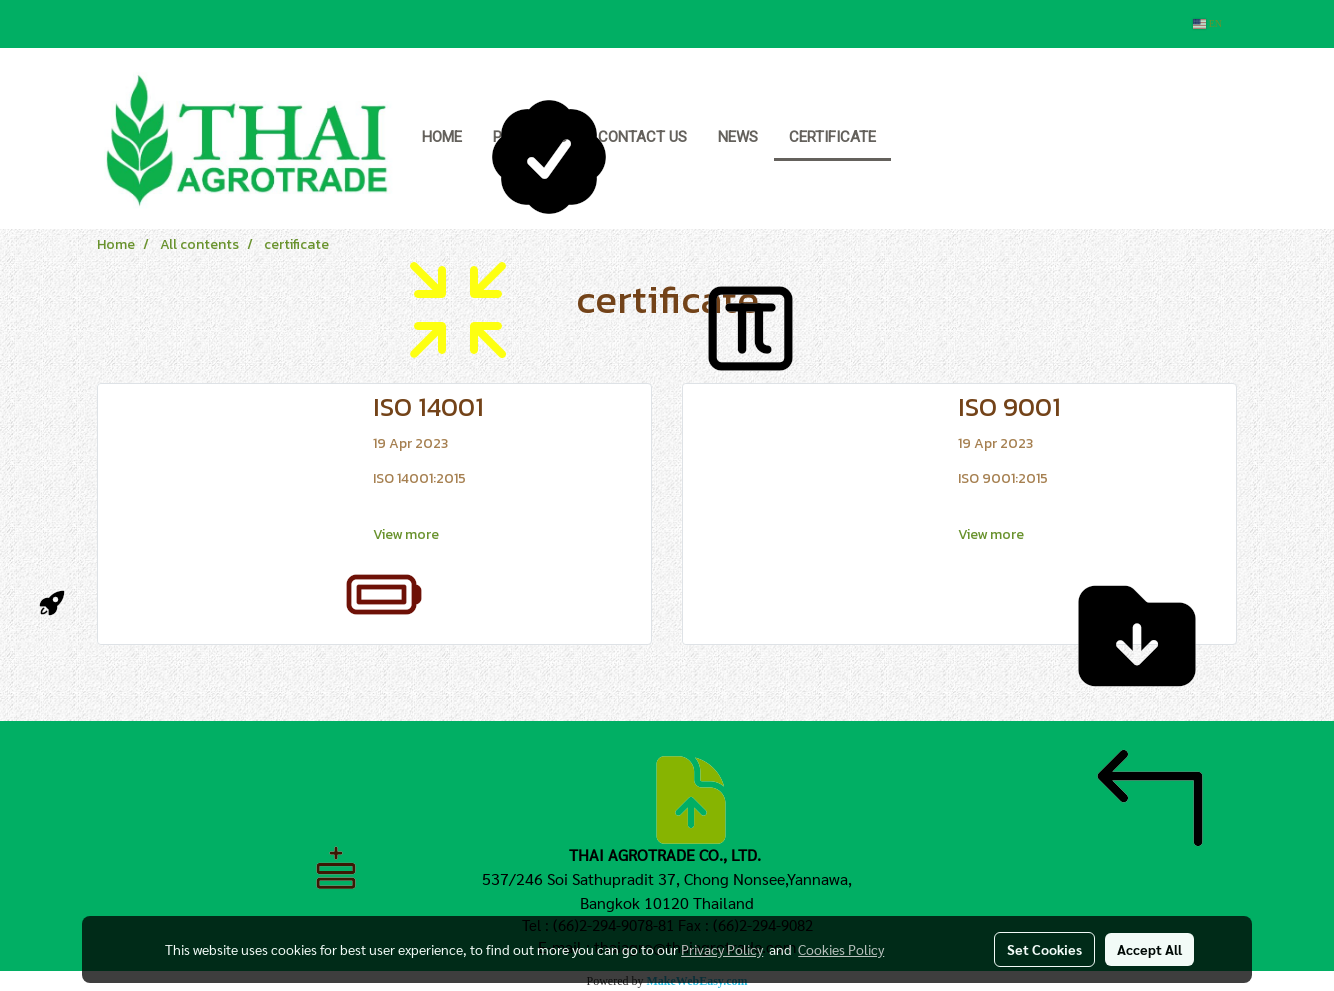 This screenshot has height=991, width=1334. I want to click on verified account or profile status, so click(549, 157).